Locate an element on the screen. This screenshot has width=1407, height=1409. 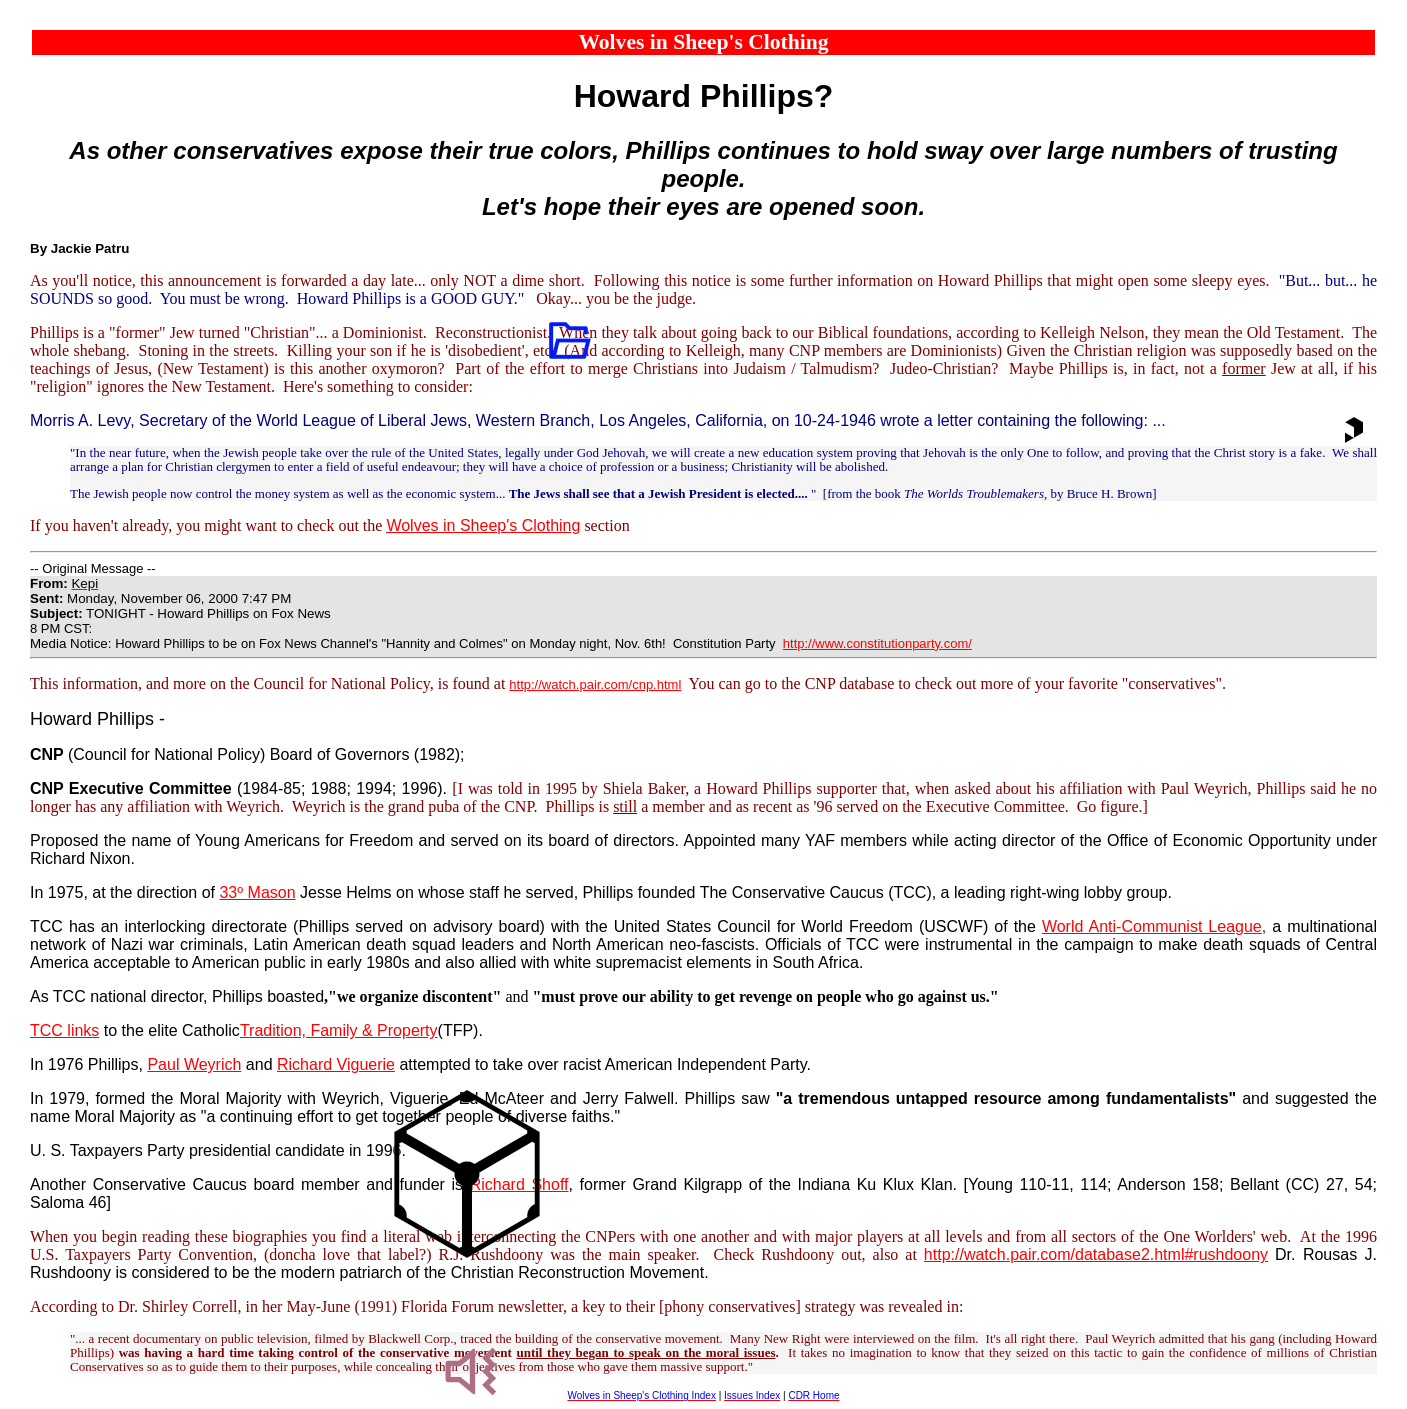
IPFS (InterPlanetary File System) logo is located at coordinates (467, 1174).